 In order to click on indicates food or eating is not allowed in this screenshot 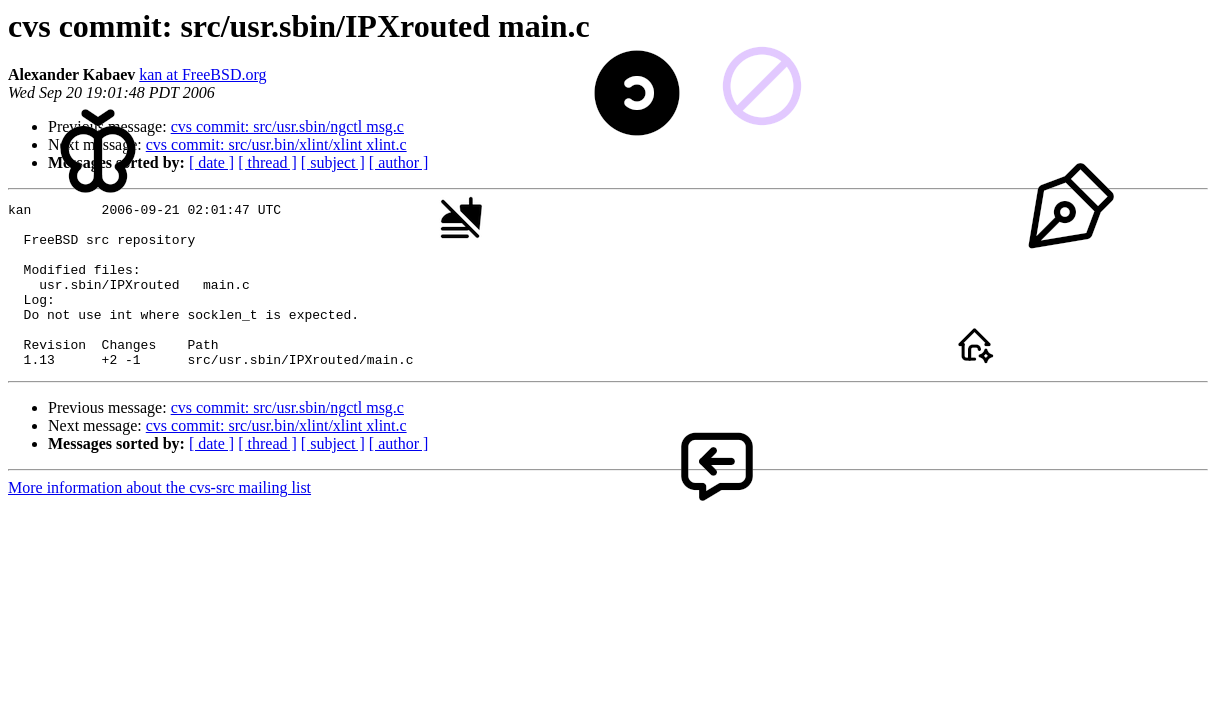, I will do `click(461, 217)`.